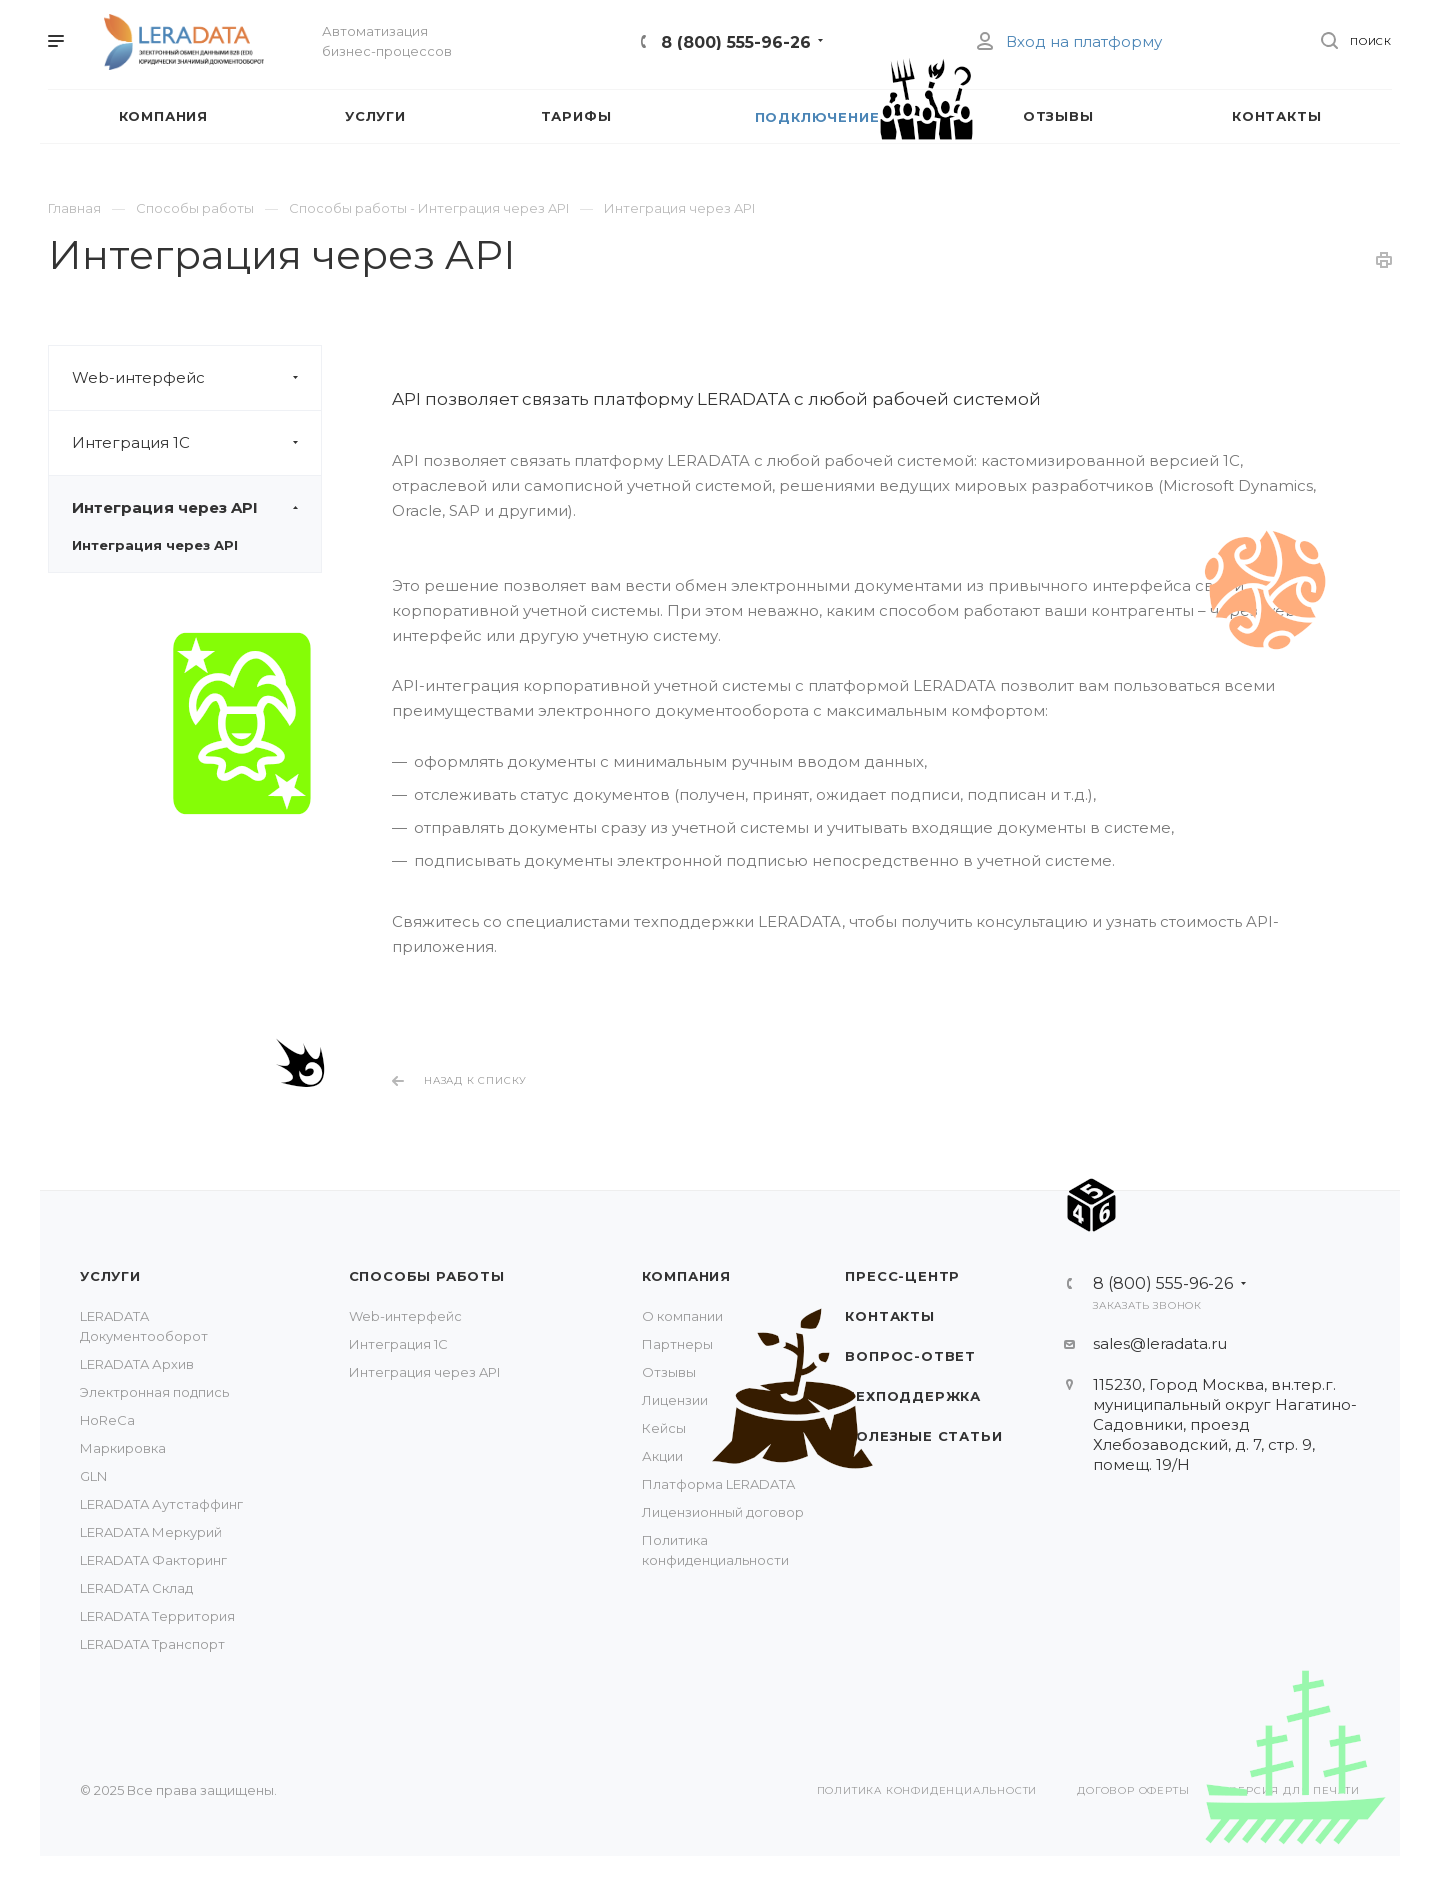 This screenshot has height=1896, width=1440. I want to click on indicates resource regeneration in progress, so click(792, 1388).